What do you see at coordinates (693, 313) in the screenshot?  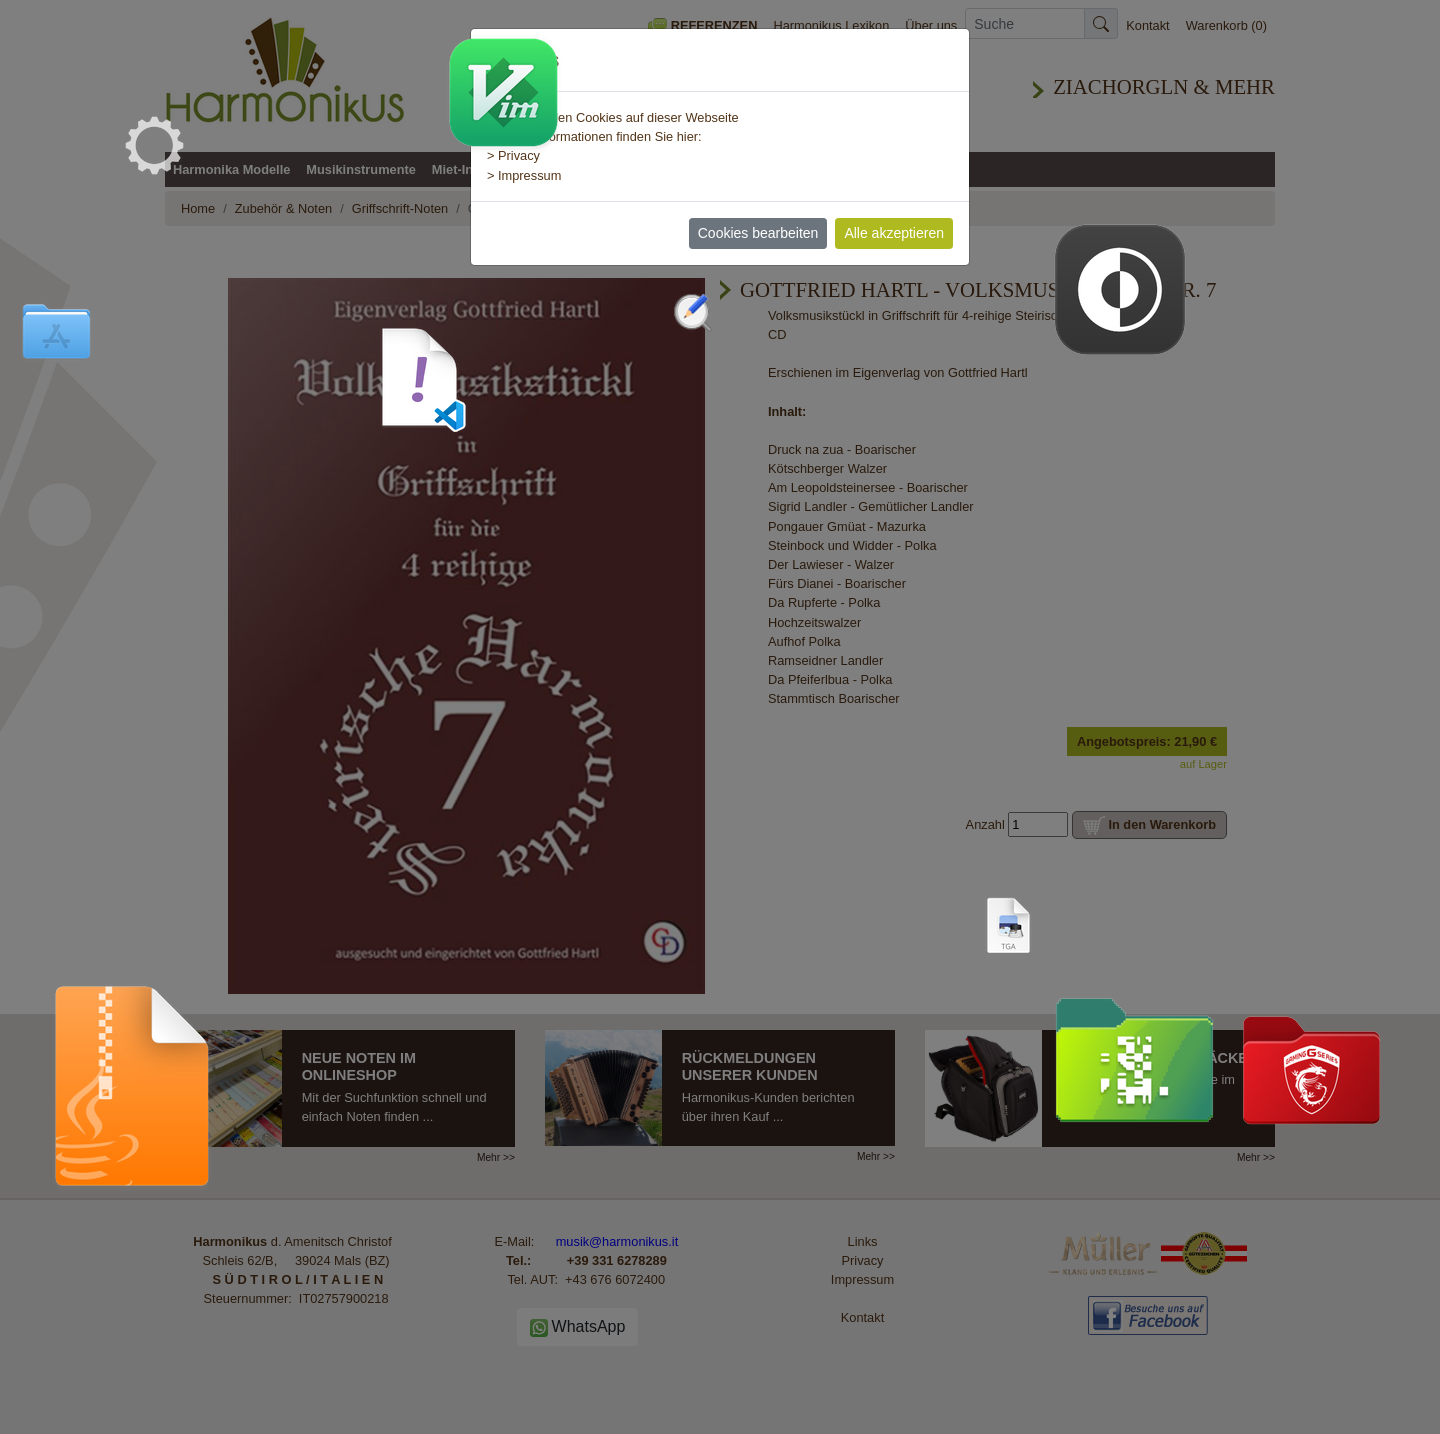 I see `open find and replace tool` at bounding box center [693, 313].